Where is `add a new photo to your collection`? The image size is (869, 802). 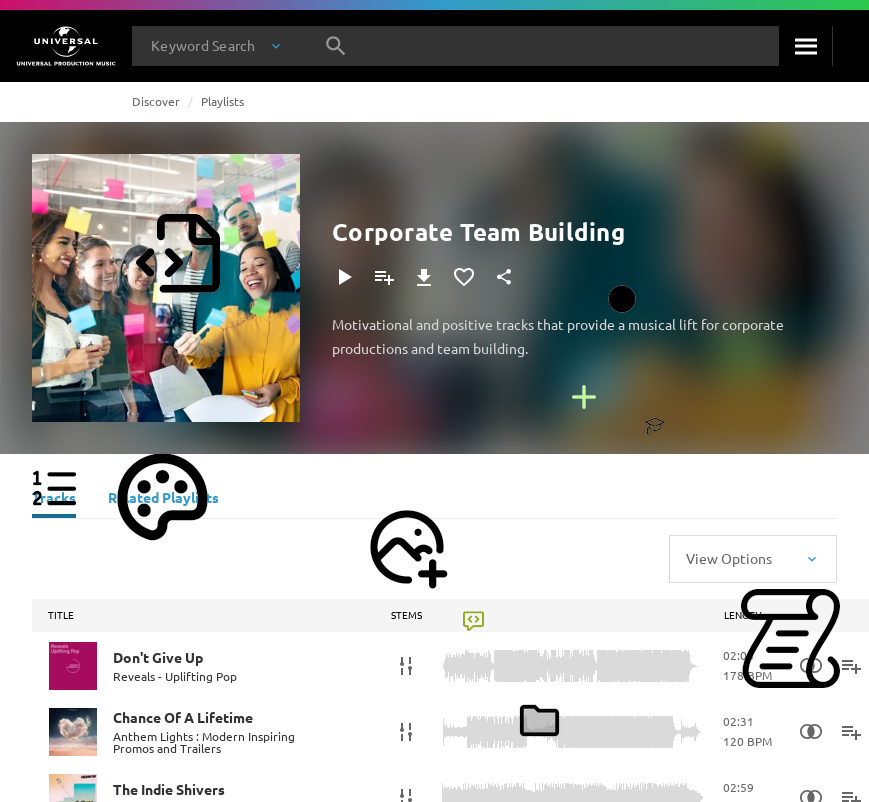 add a new photo to your collection is located at coordinates (407, 547).